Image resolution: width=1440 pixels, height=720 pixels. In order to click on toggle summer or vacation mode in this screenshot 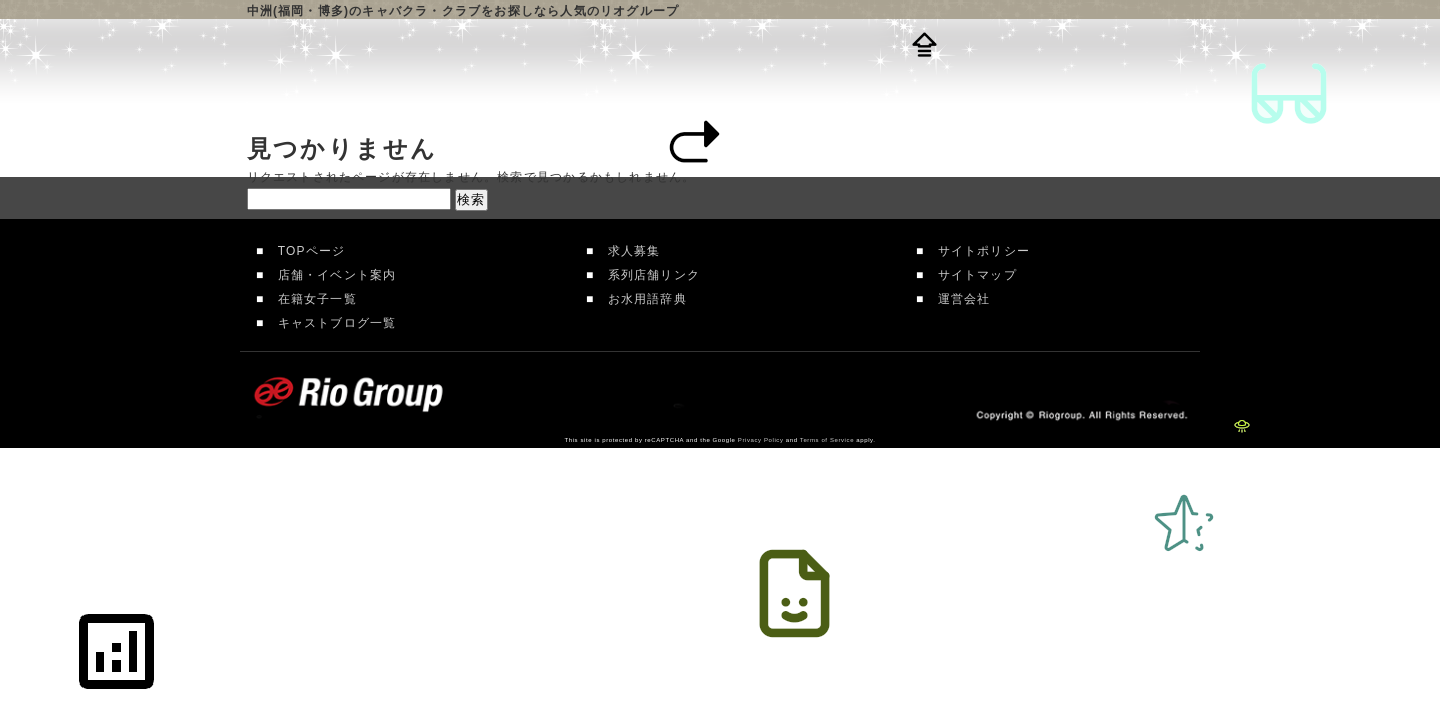, I will do `click(1289, 95)`.